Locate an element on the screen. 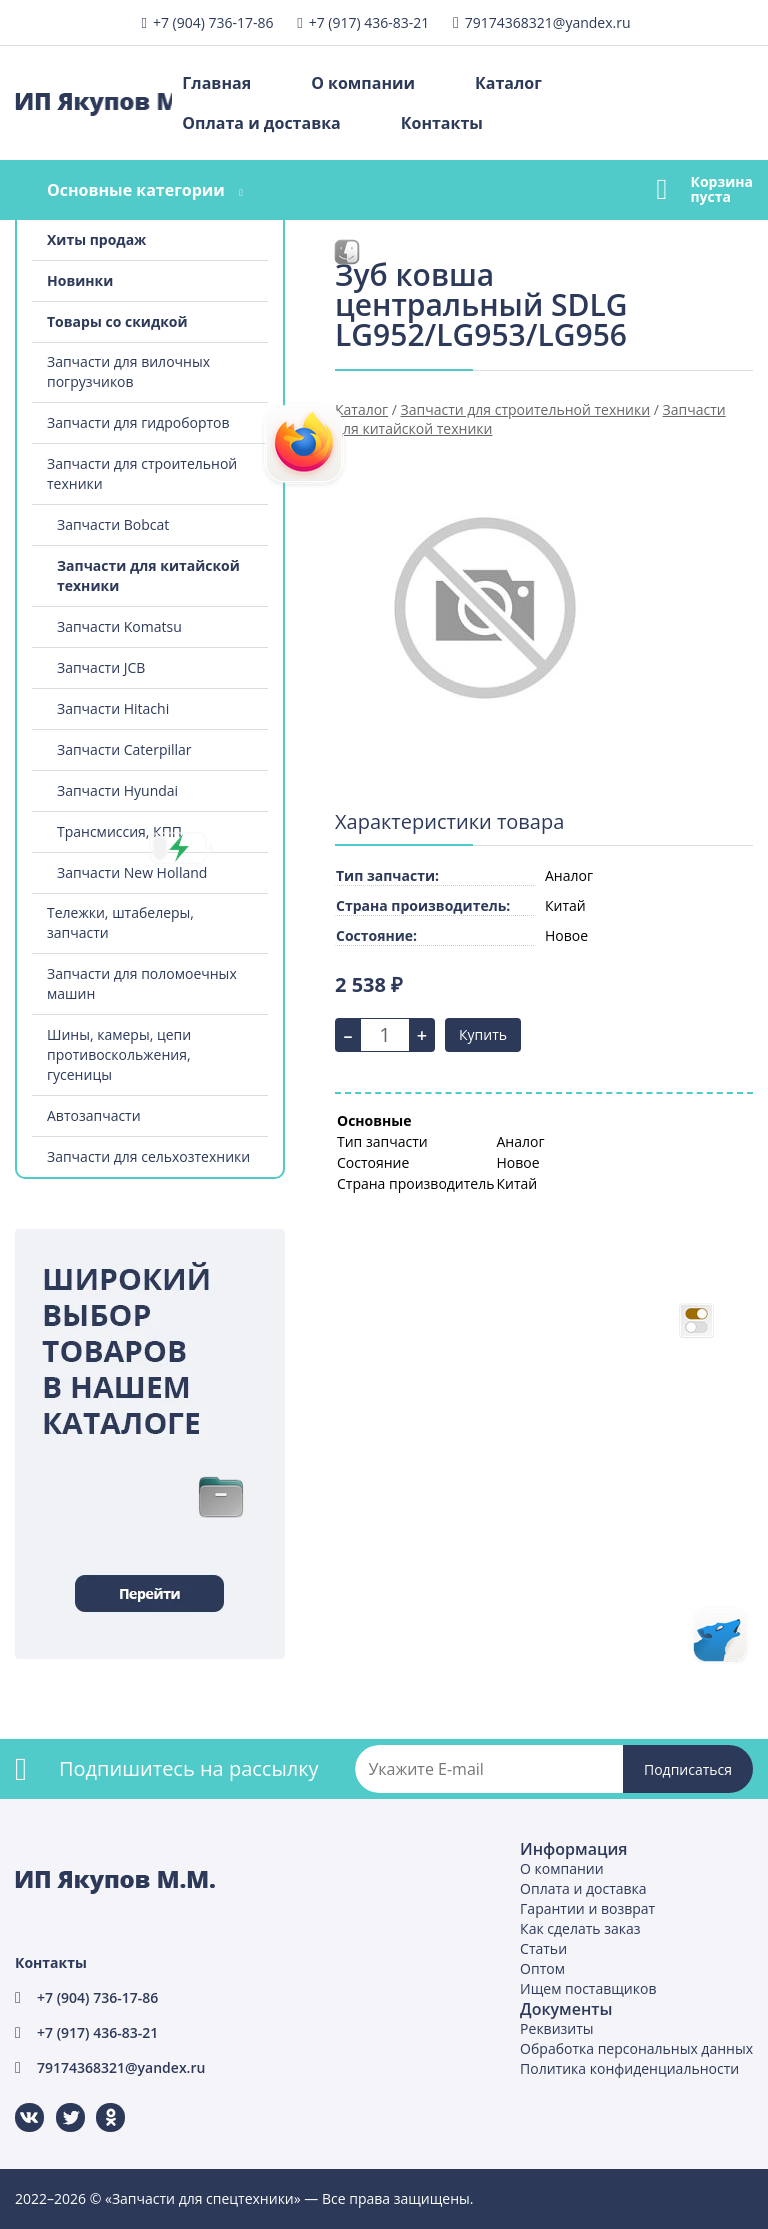  open unity tweak tool settings is located at coordinates (696, 1320).